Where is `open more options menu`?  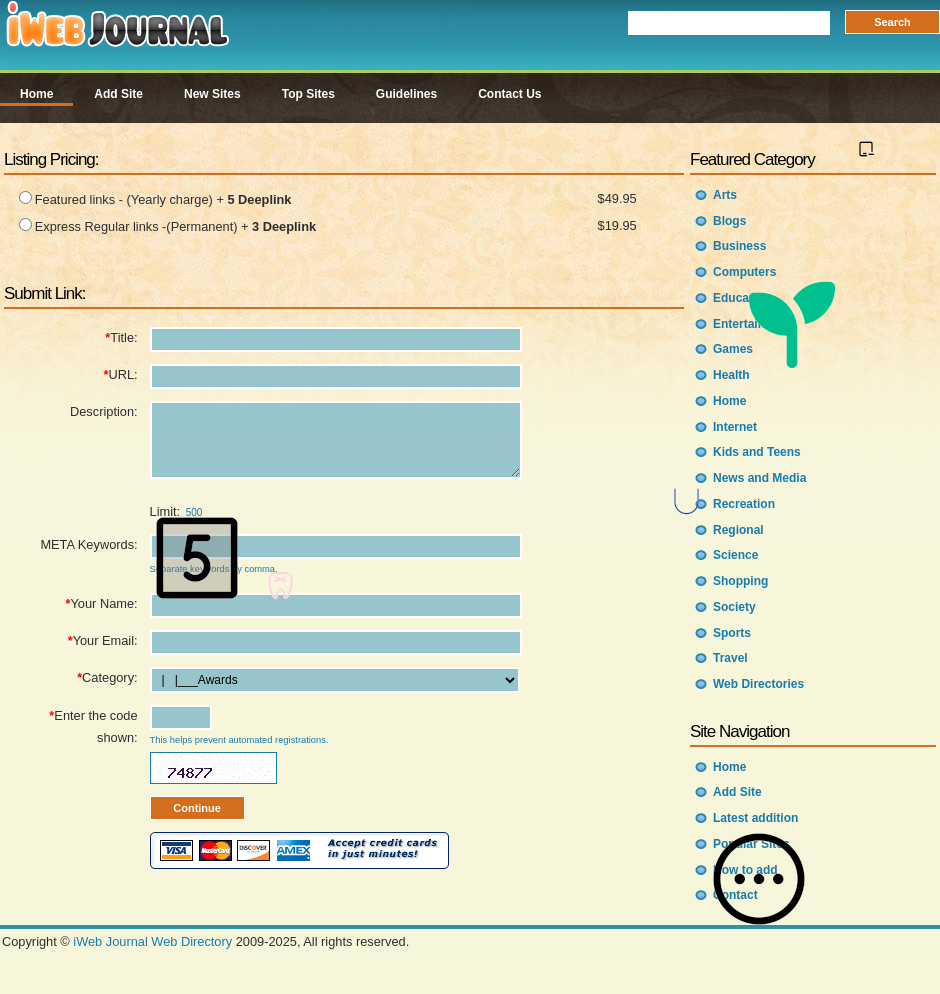
open more options menu is located at coordinates (759, 879).